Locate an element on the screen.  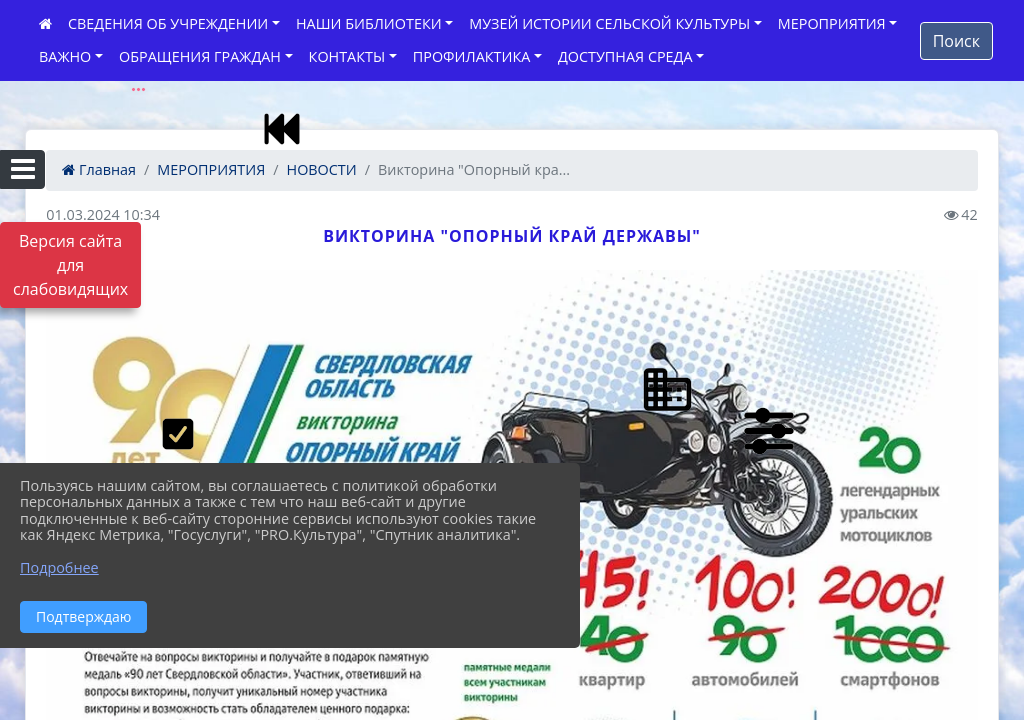
access more options or actions is located at coordinates (138, 89).